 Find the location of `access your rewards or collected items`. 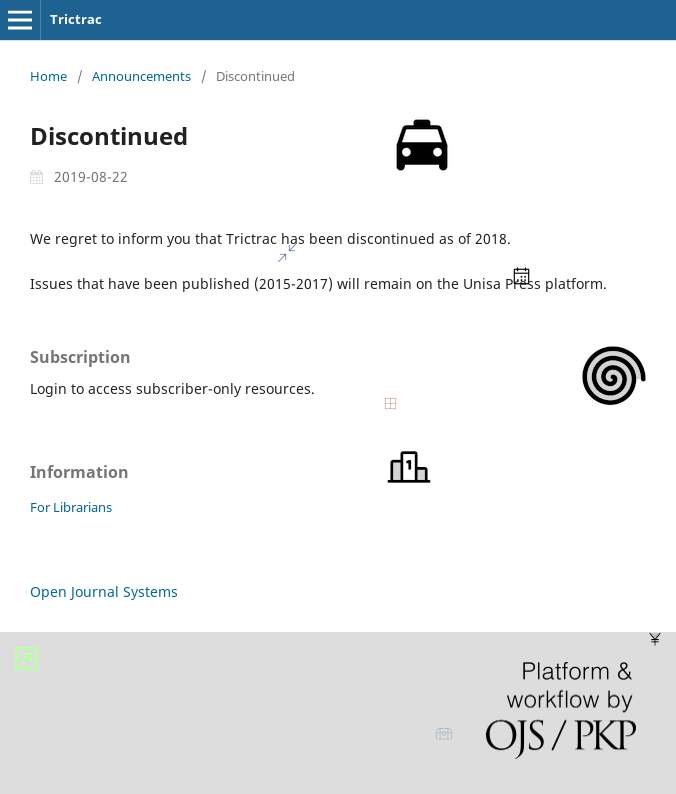

access your rewards or collected items is located at coordinates (444, 734).